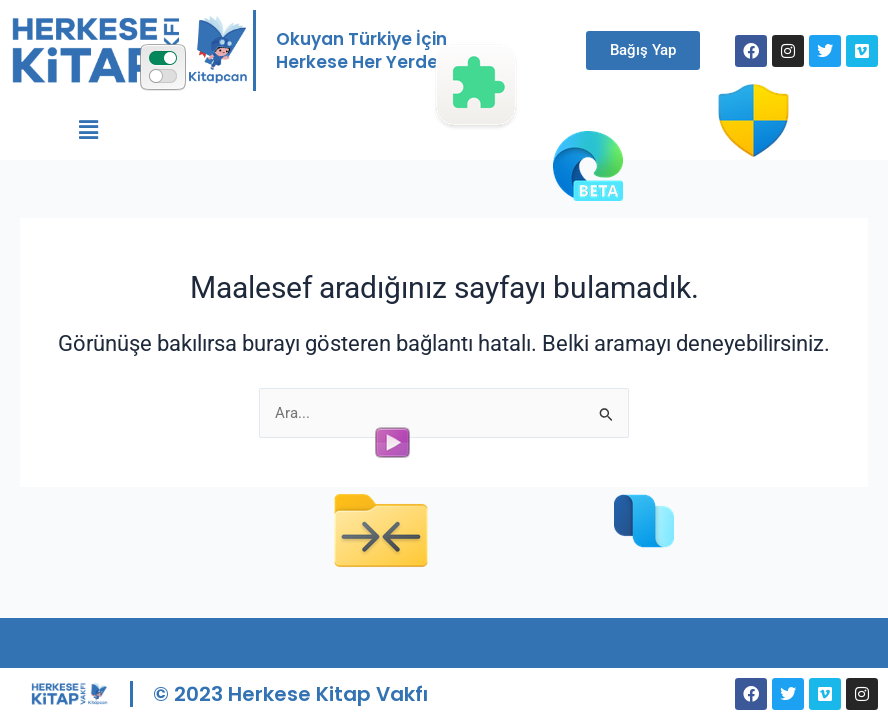 The width and height of the screenshot is (888, 720). What do you see at coordinates (644, 521) in the screenshot?
I see `open the supply chain management app` at bounding box center [644, 521].